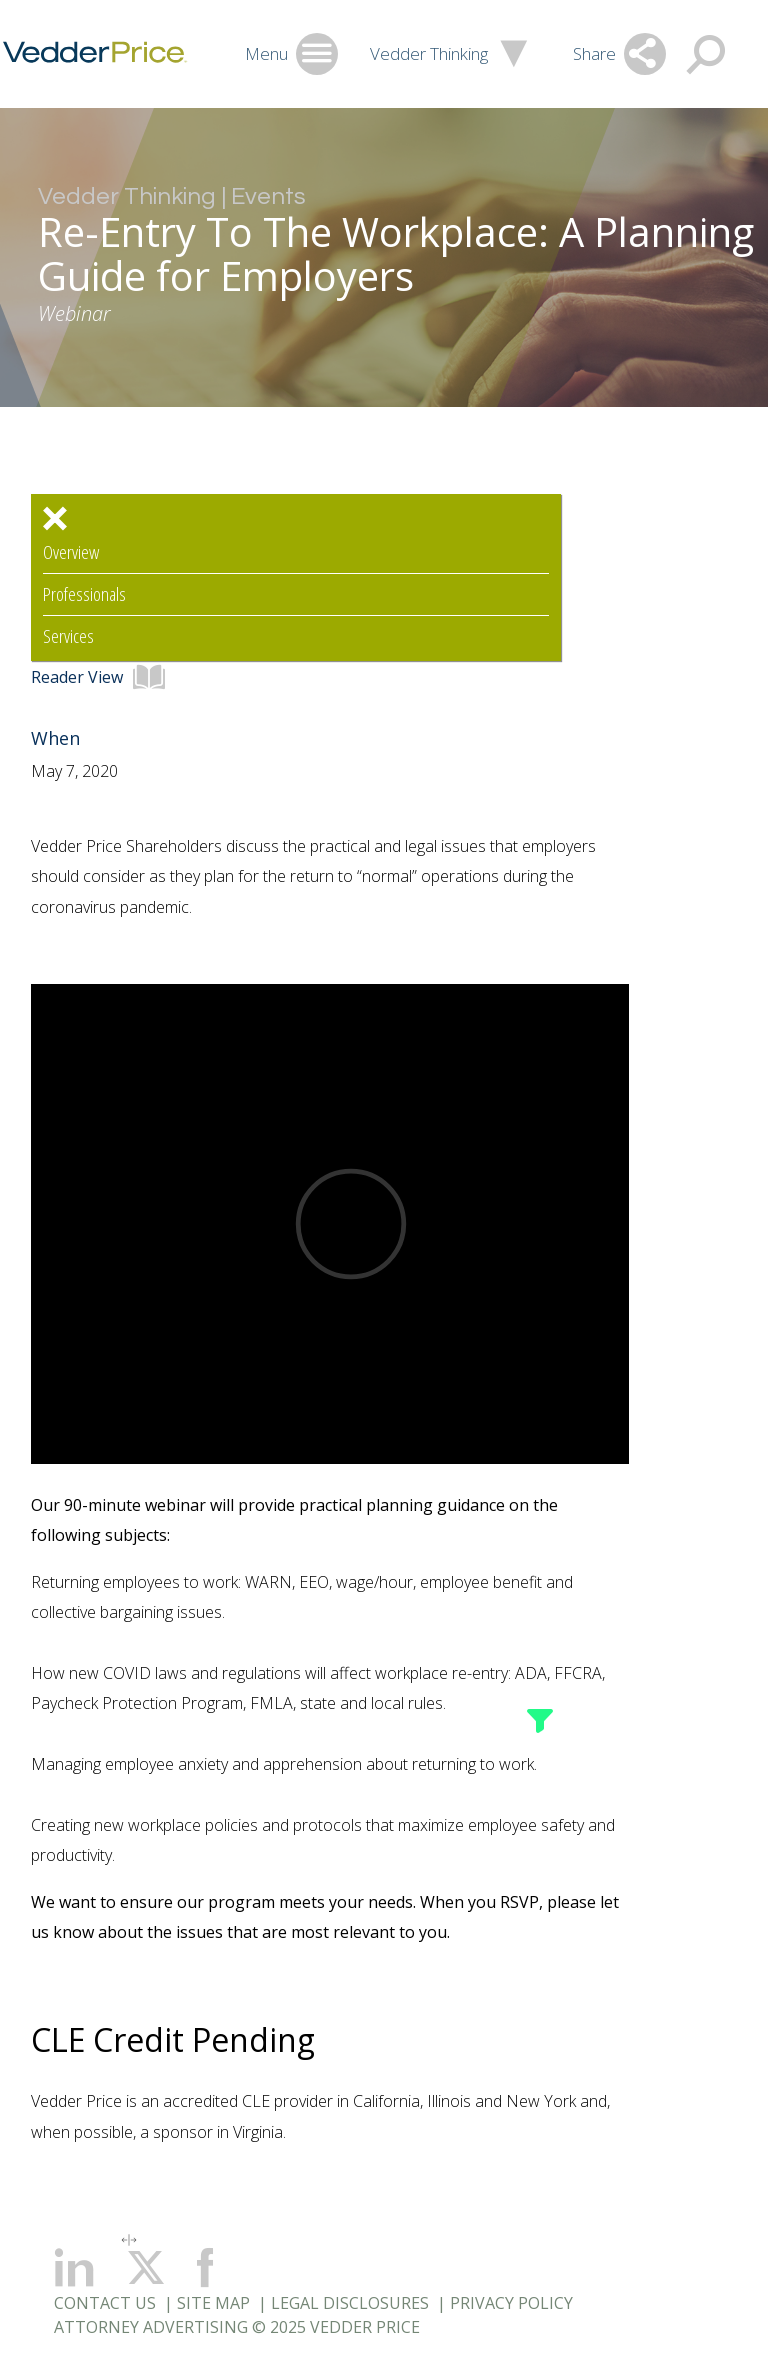 Image resolution: width=768 pixels, height=2371 pixels. Describe the element at coordinates (540, 1720) in the screenshot. I see `filter or sort content` at that location.